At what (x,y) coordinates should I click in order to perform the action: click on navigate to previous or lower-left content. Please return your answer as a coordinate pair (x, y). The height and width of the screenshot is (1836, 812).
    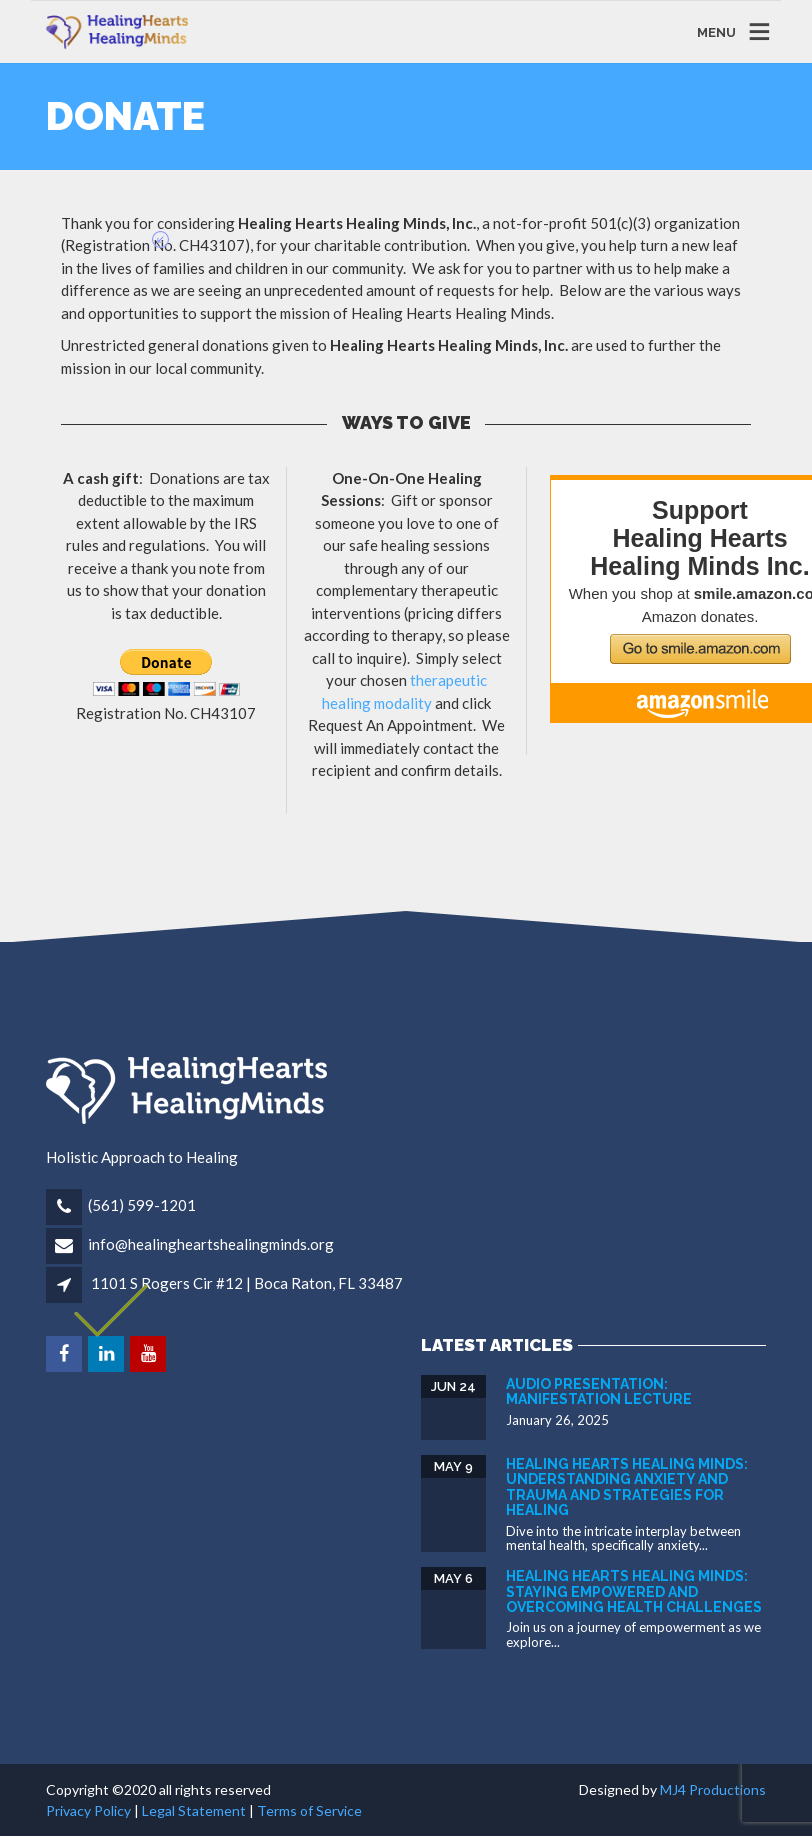
    Looking at the image, I should click on (160, 239).